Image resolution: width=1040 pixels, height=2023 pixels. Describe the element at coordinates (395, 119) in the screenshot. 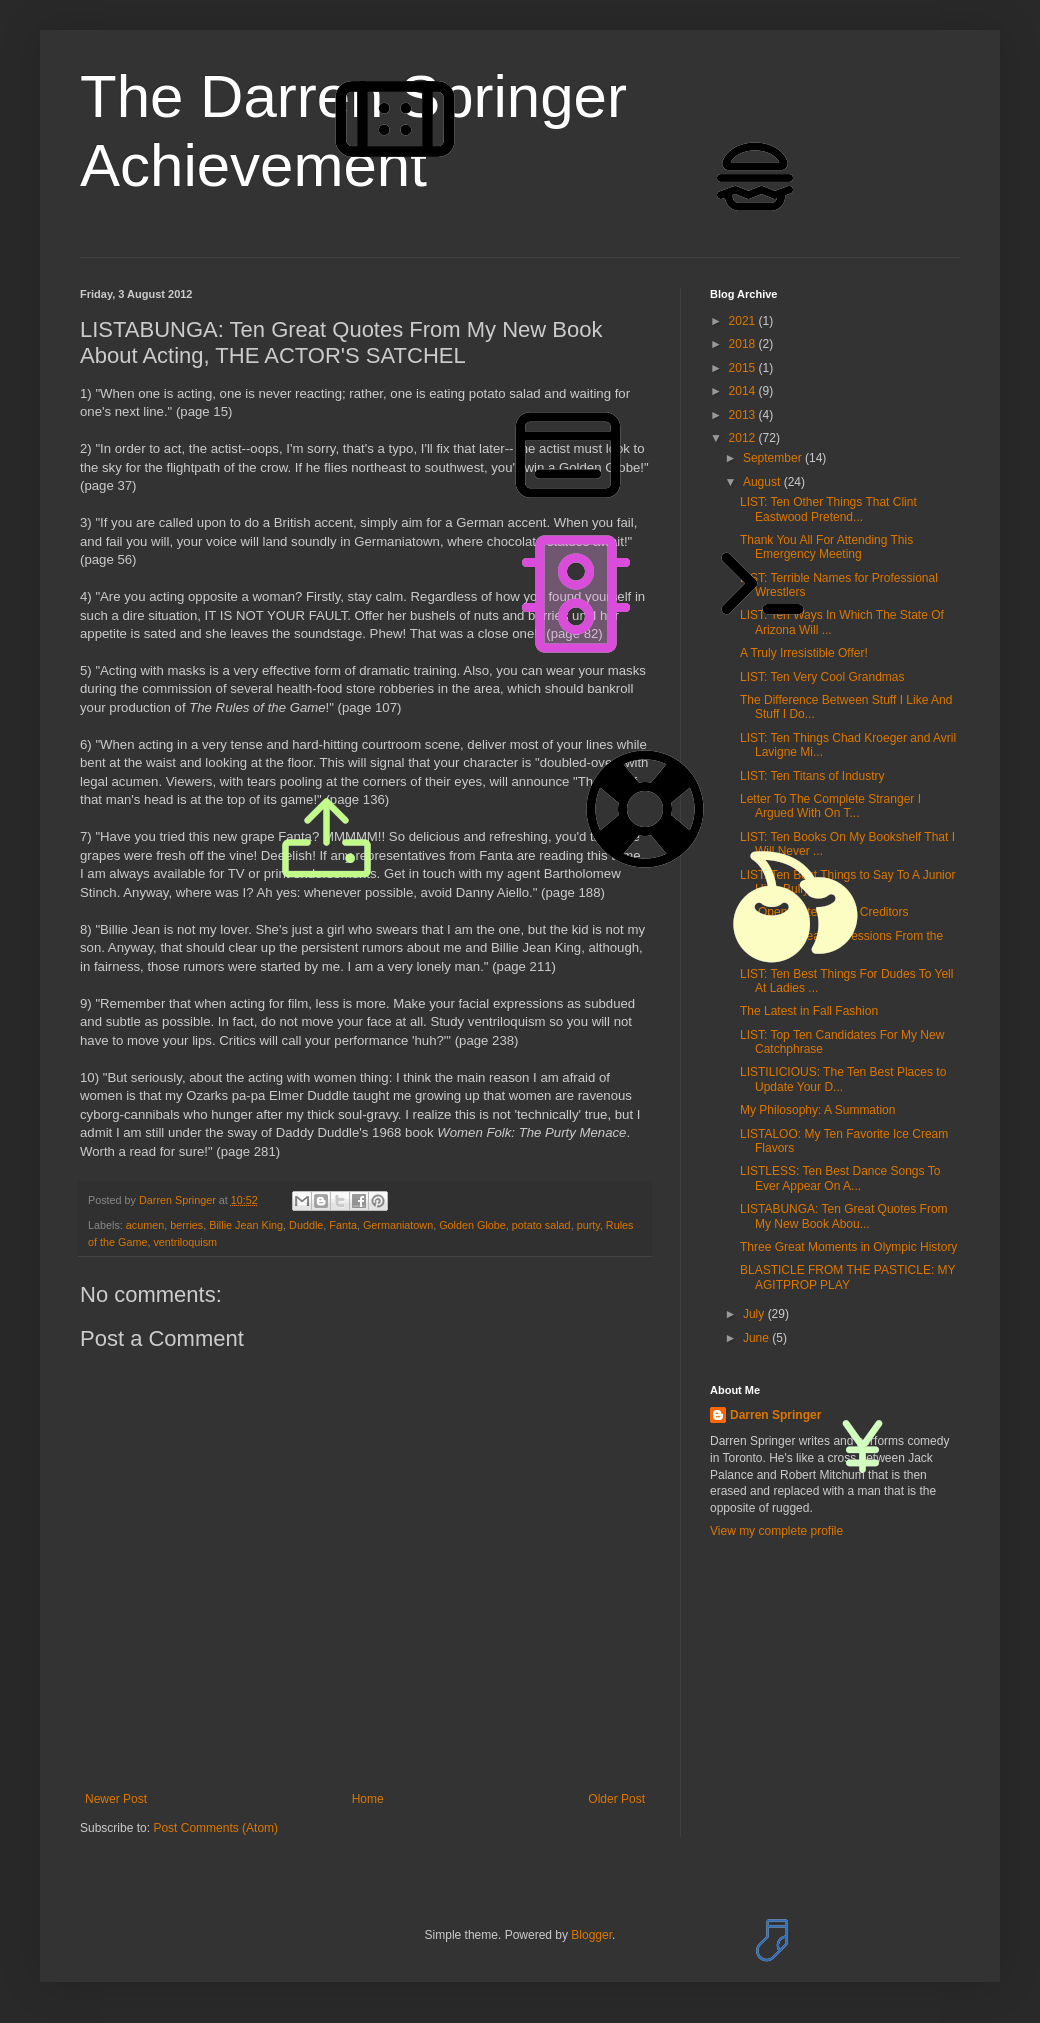

I see `access first aid or medical resources` at that location.